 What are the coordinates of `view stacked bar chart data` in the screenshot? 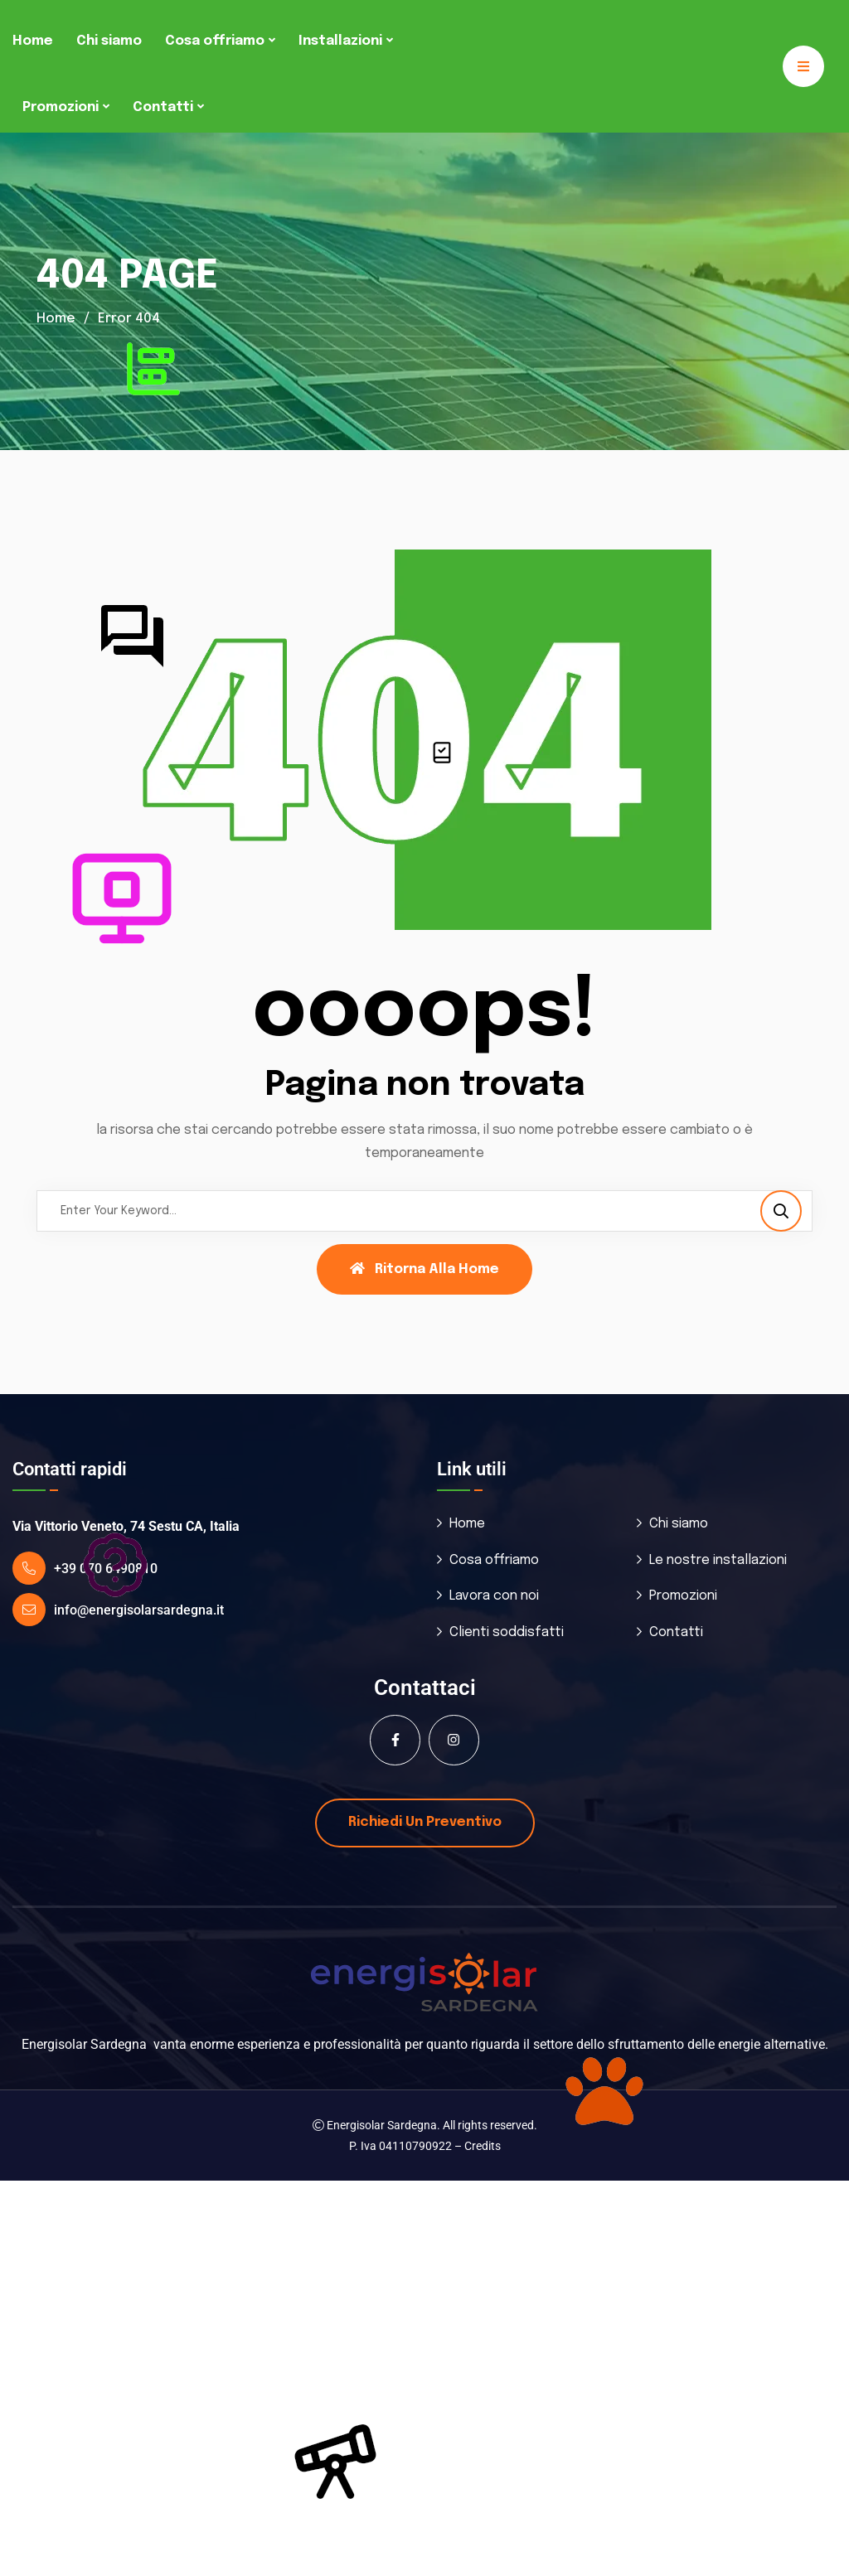 It's located at (153, 369).